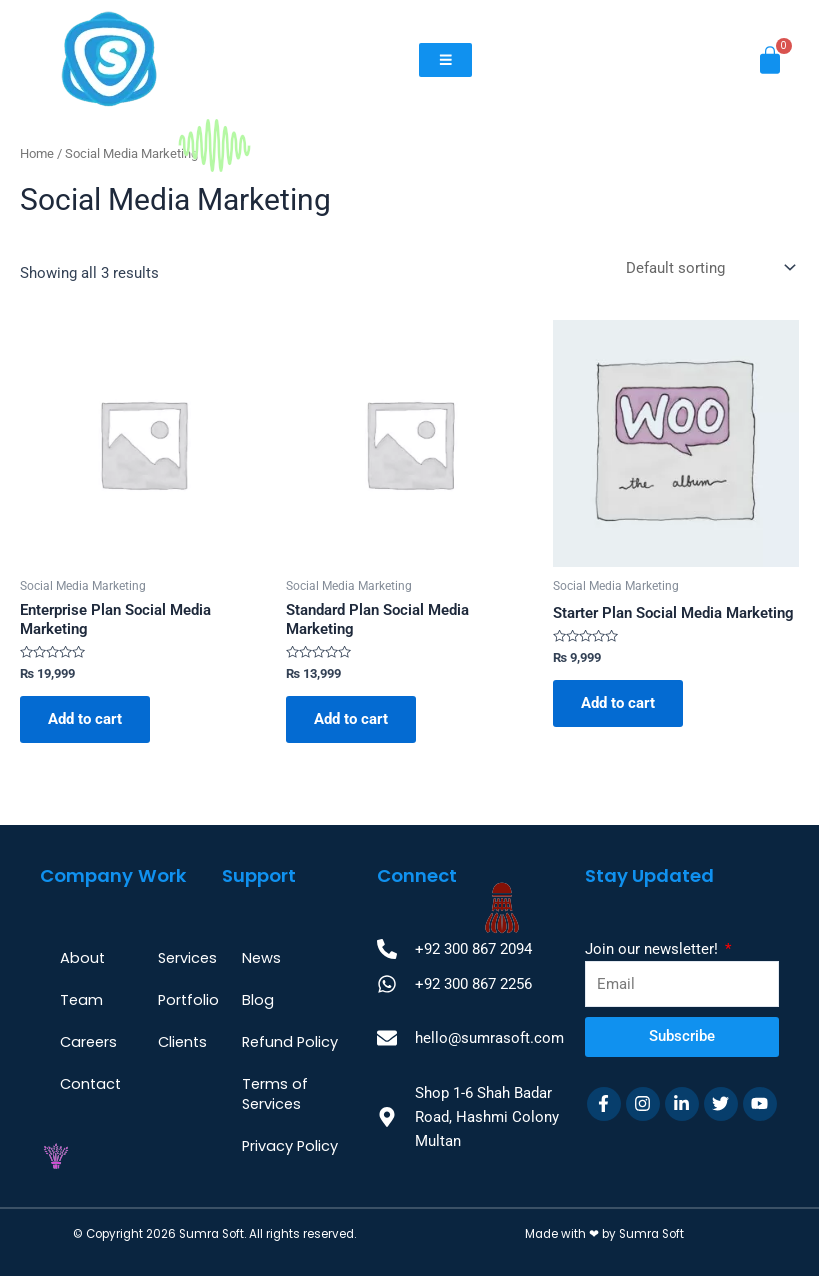  What do you see at coordinates (56, 1156) in the screenshot?
I see `represents farming or agriculture in a game interface` at bounding box center [56, 1156].